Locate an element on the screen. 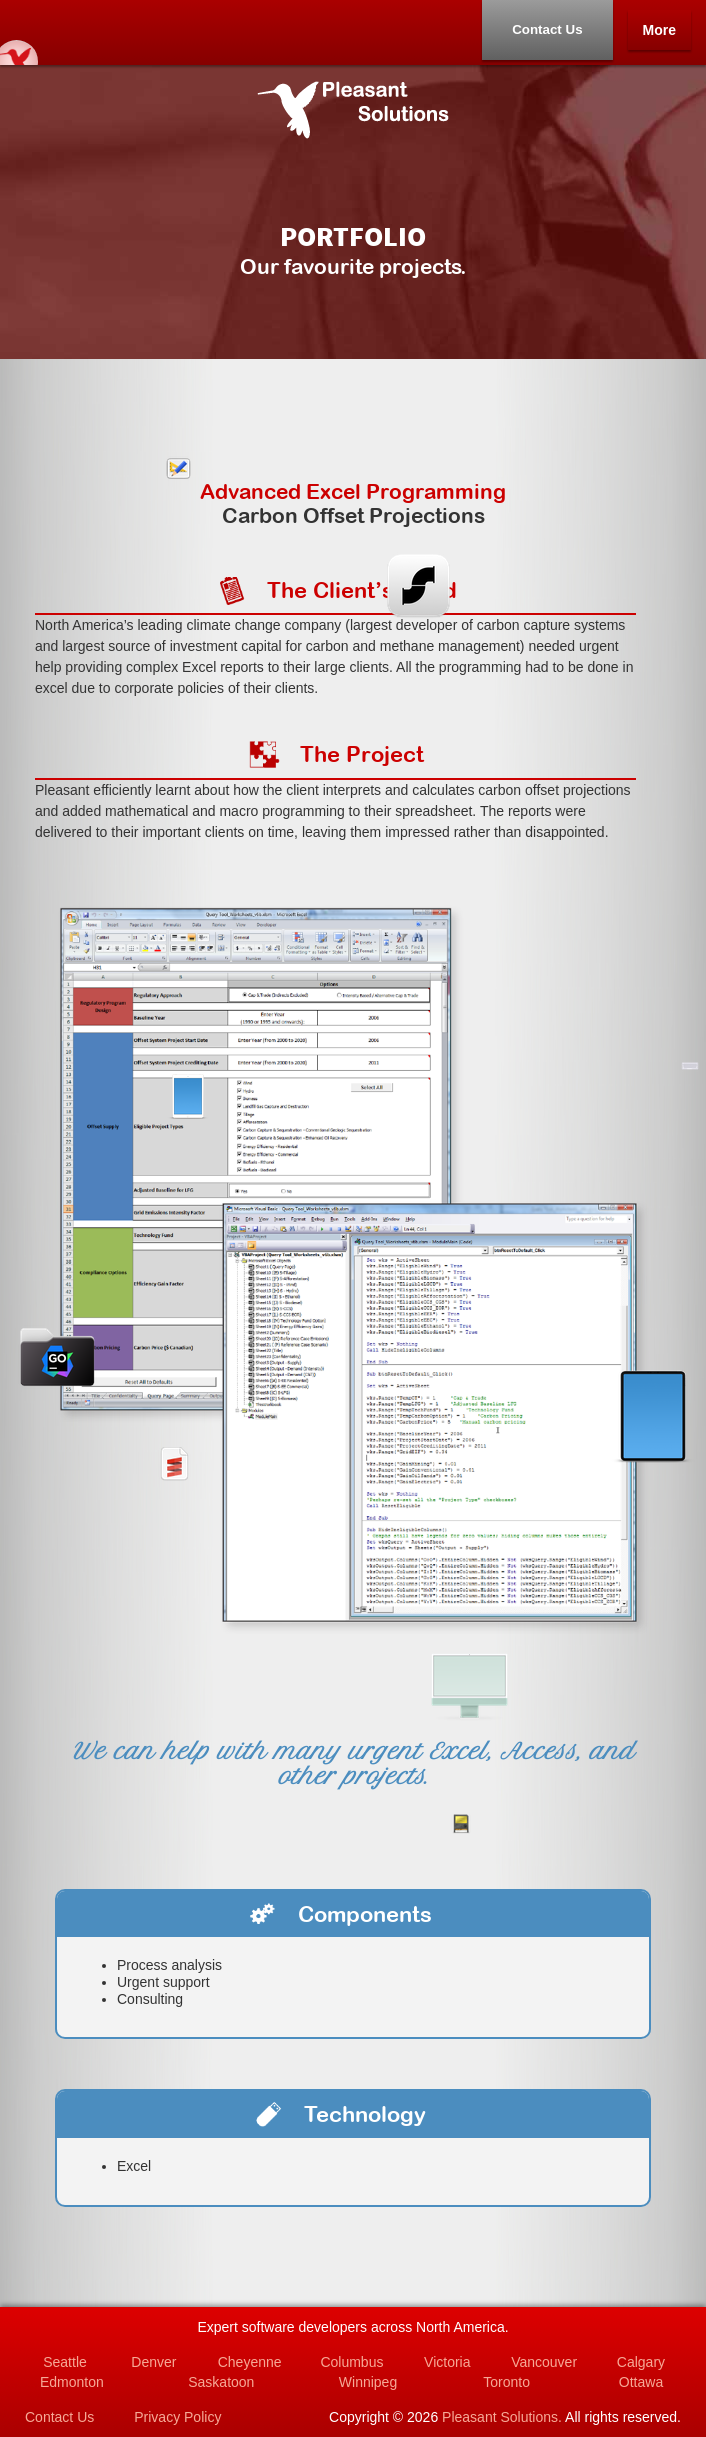 The height and width of the screenshot is (2437, 706). open screenpipe app is located at coordinates (418, 585).